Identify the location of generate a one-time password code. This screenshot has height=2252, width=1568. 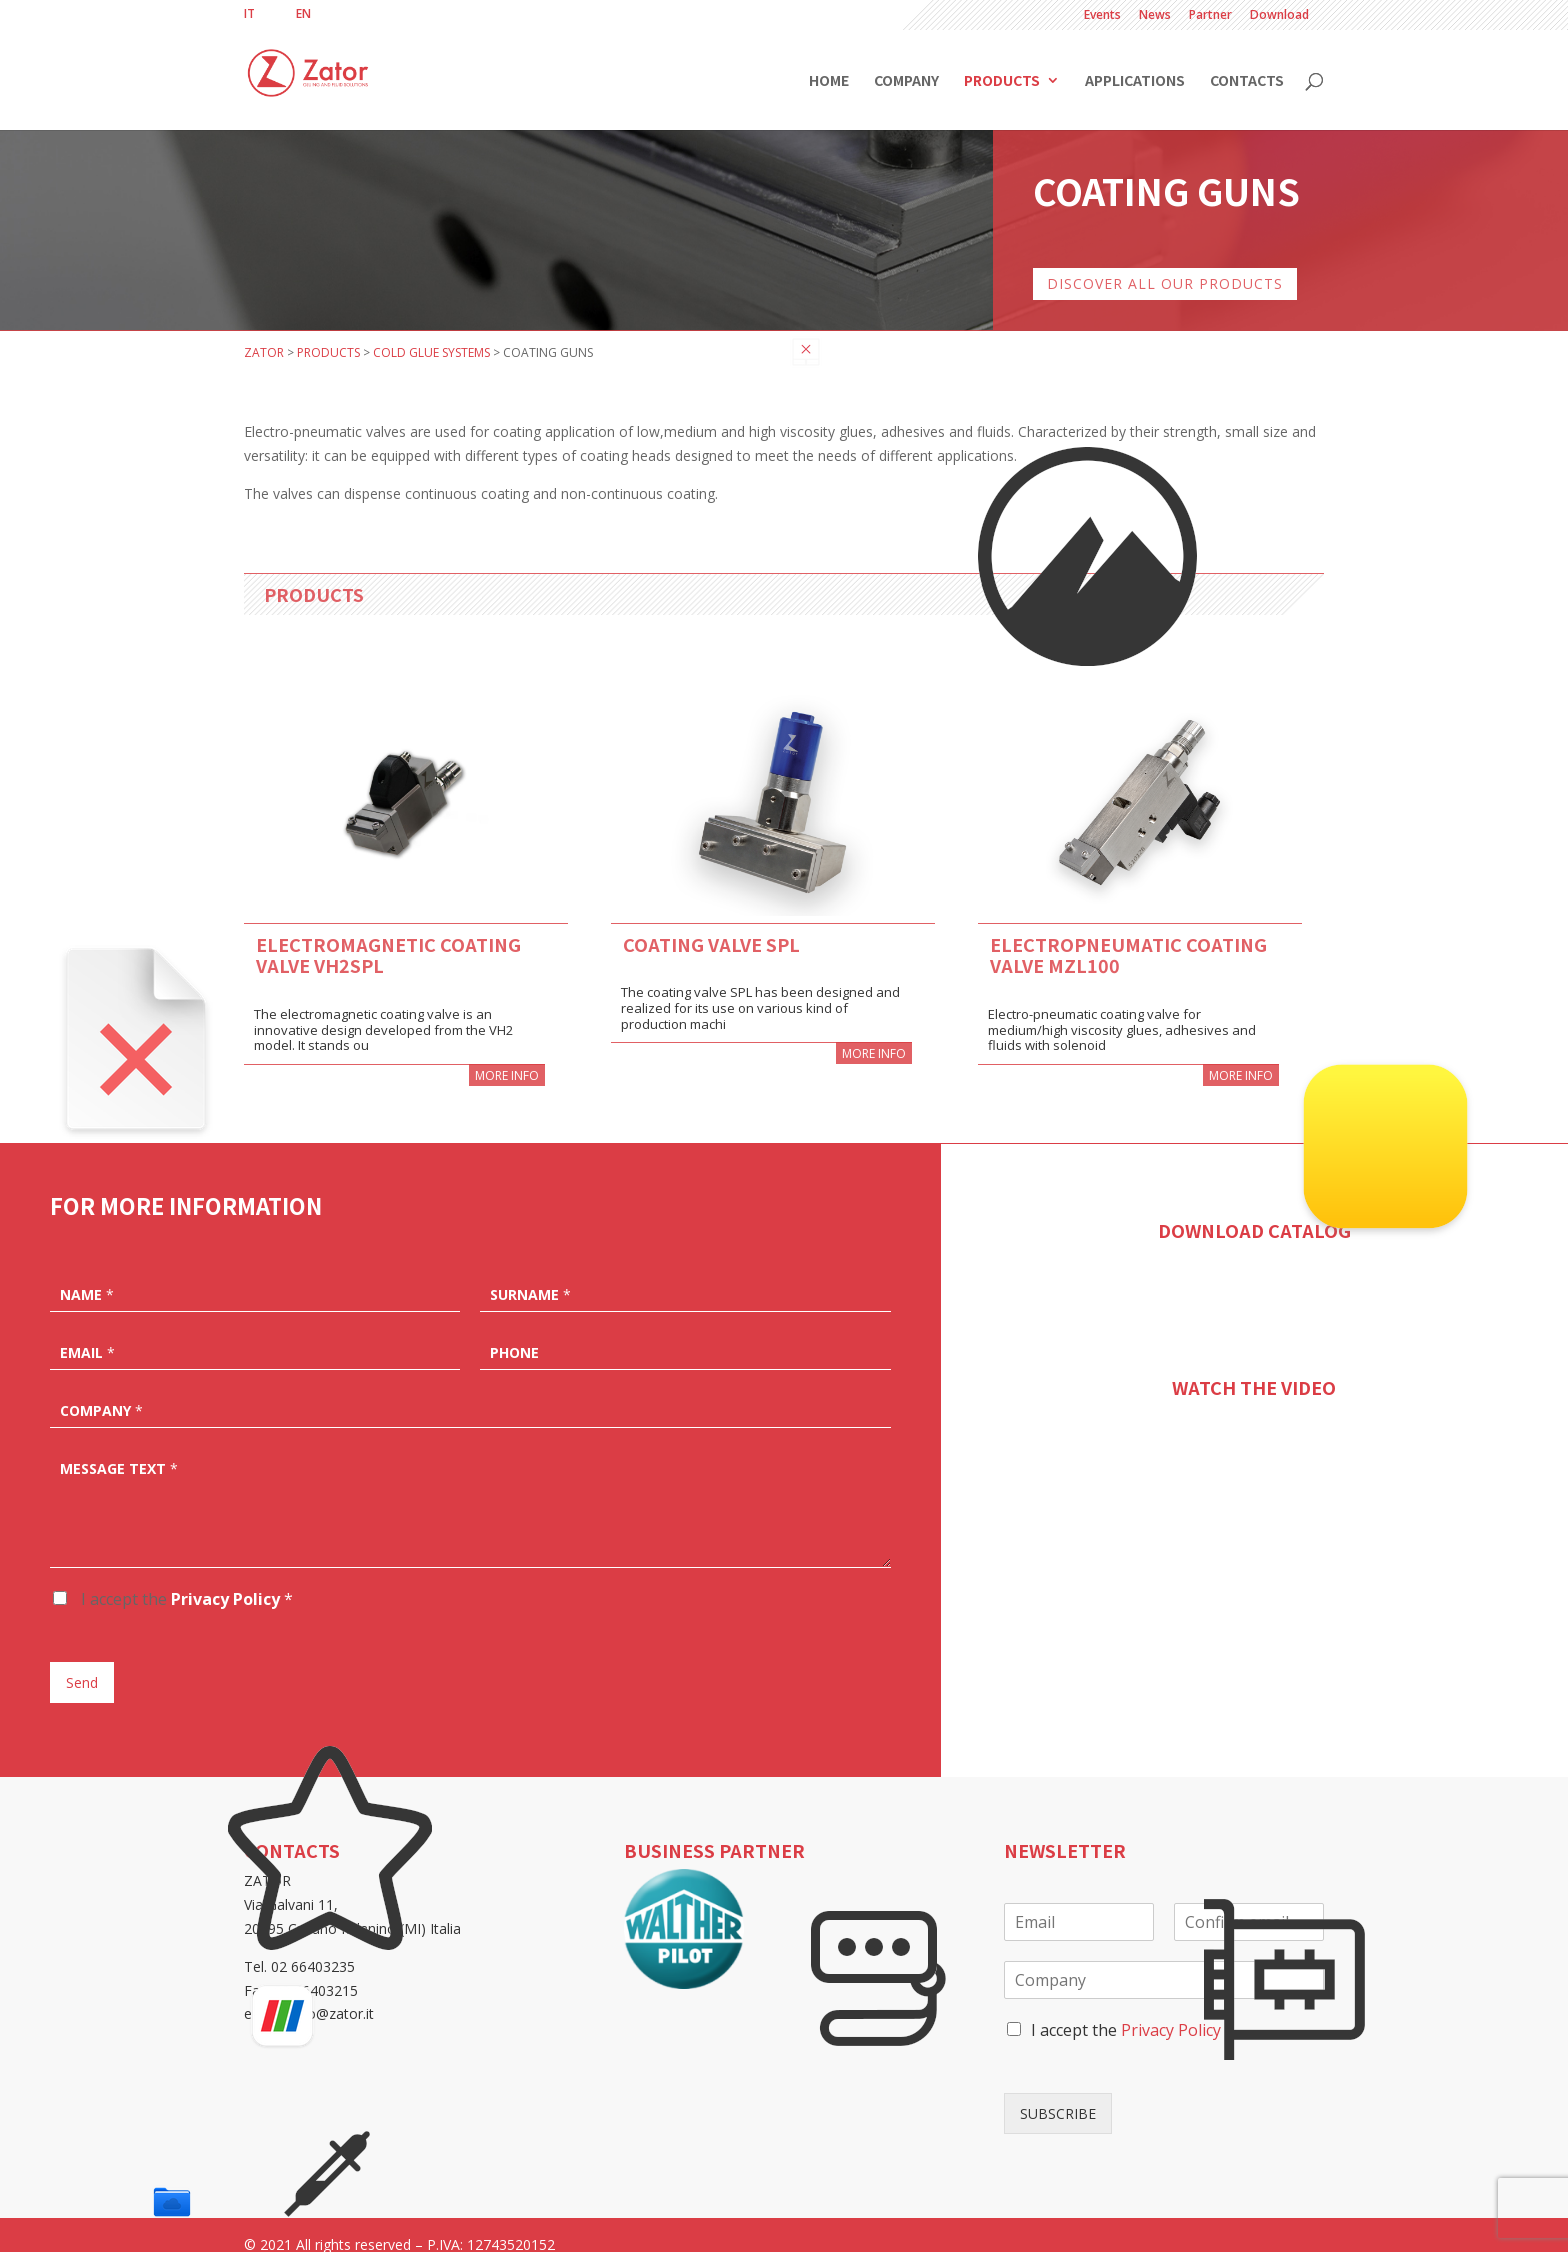
(883, 1983).